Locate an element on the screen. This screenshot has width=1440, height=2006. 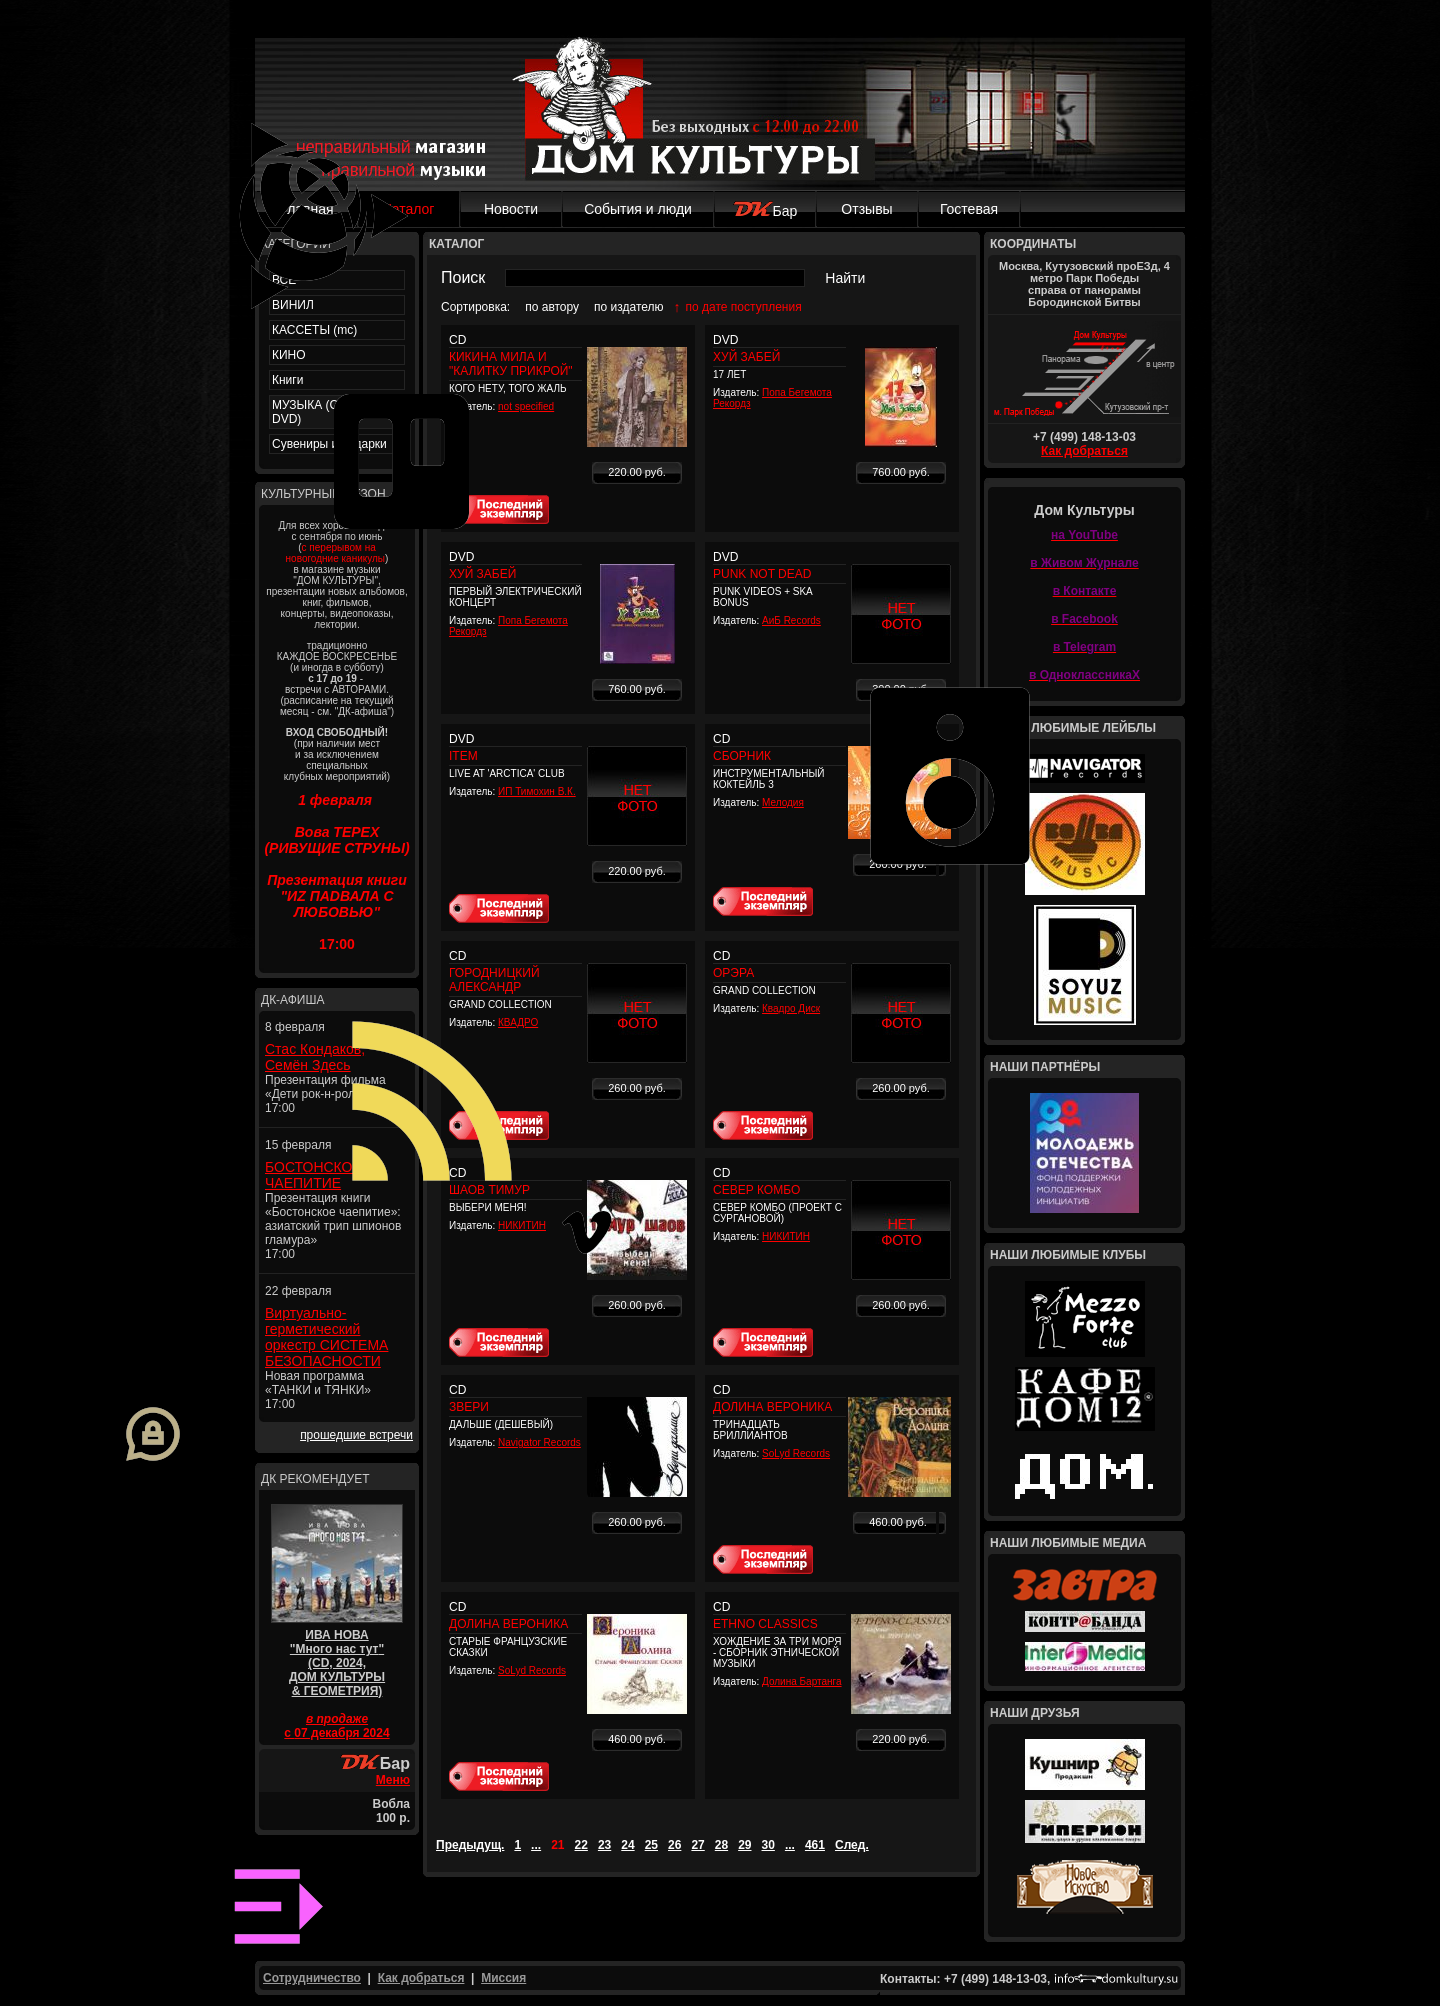
expand or unfold a navigation menu is located at coordinates (276, 1906).